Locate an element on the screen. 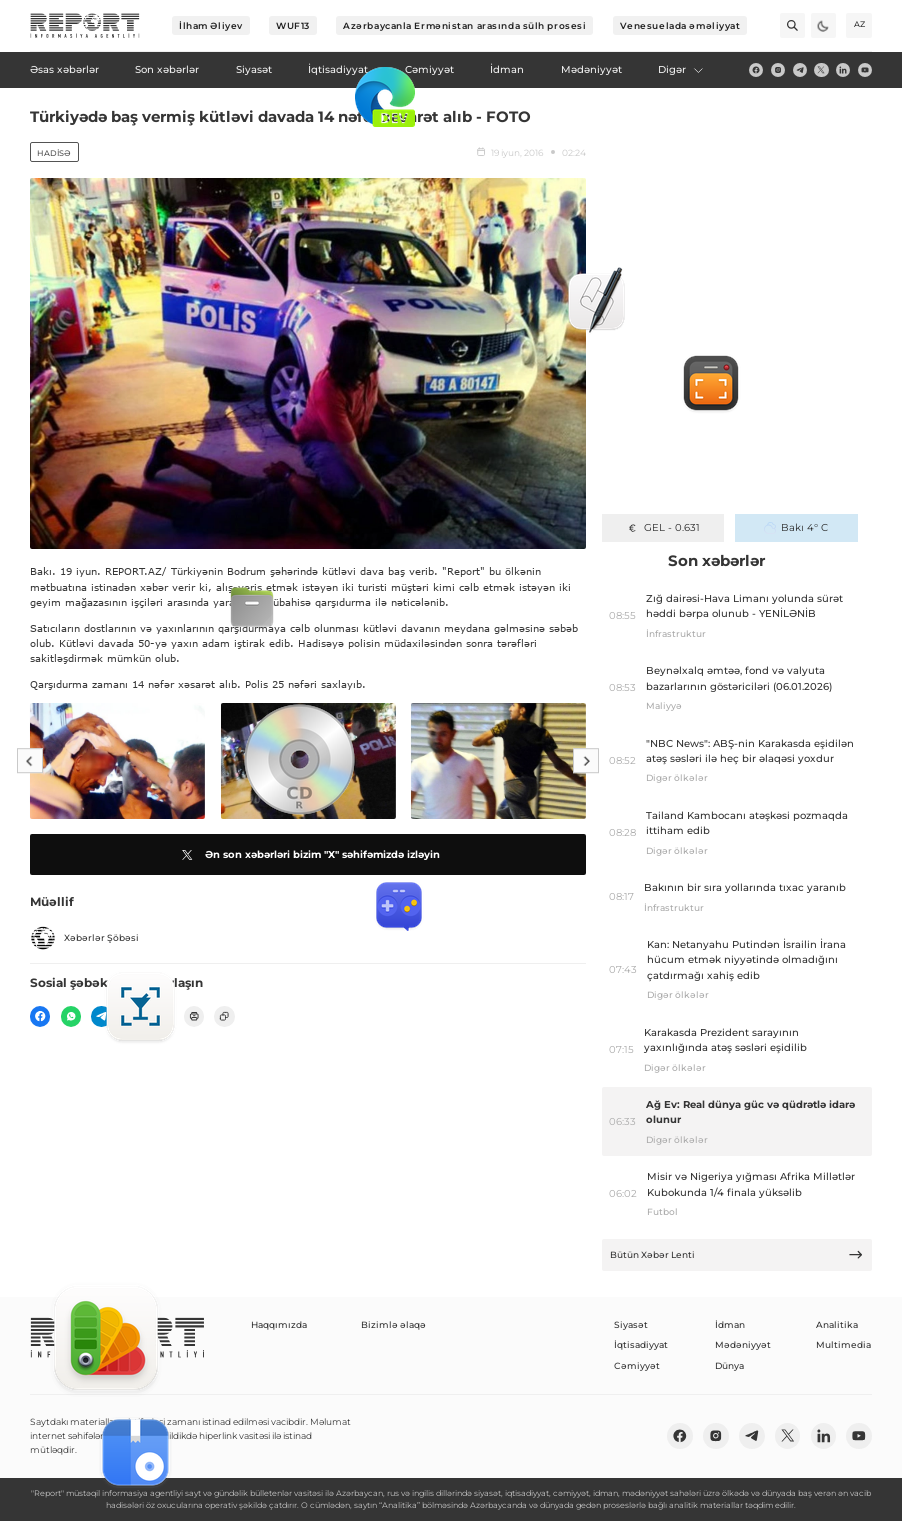 The image size is (902, 1521). open the file manager application is located at coordinates (252, 607).